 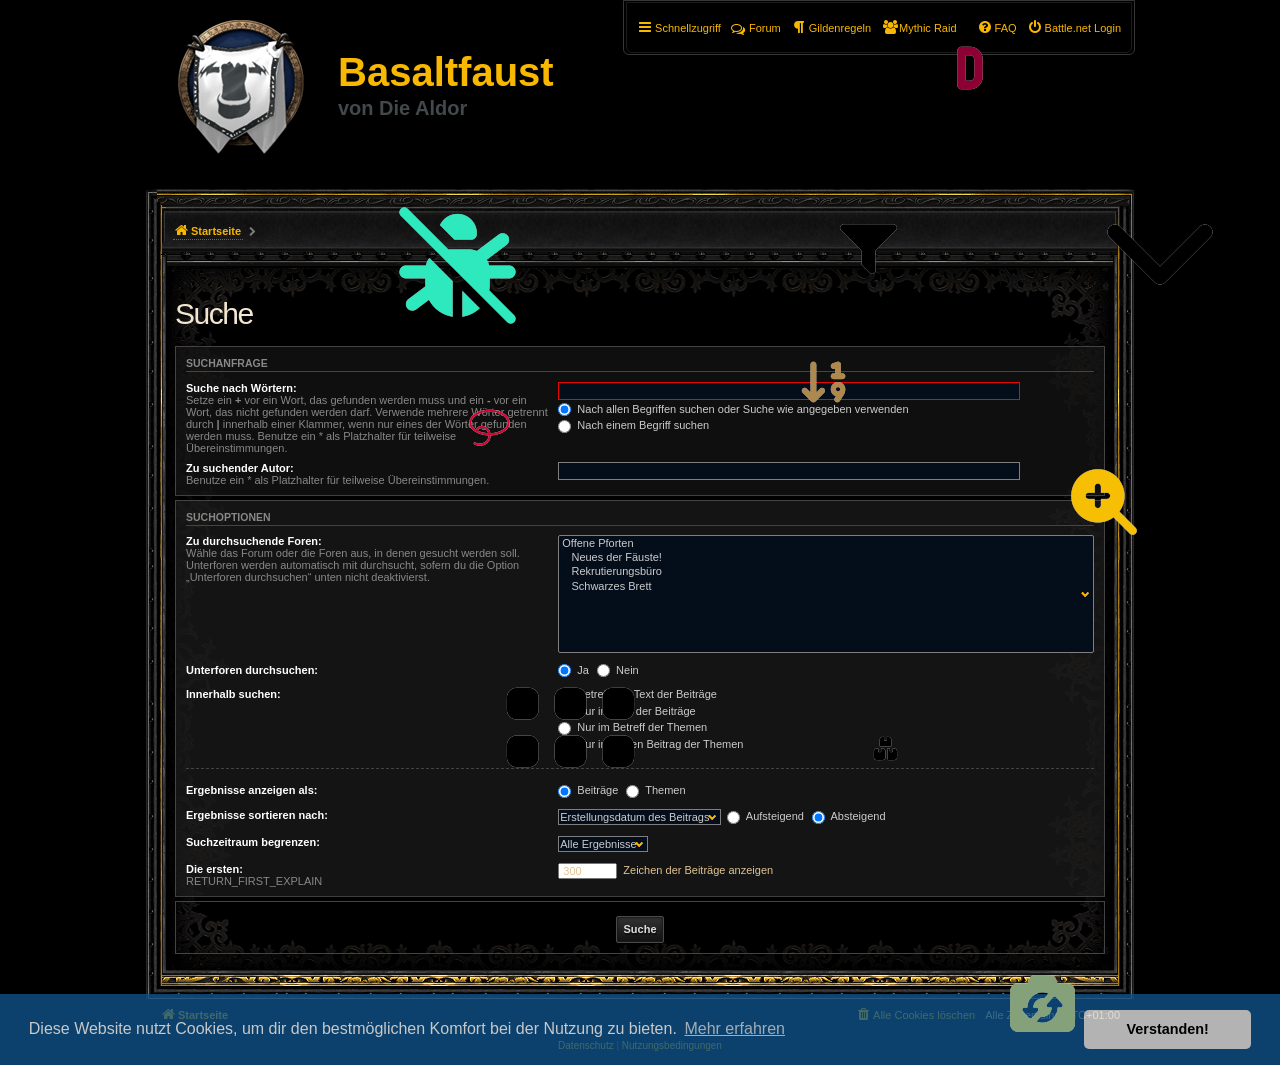 What do you see at coordinates (885, 748) in the screenshot?
I see `view inventory or stock items` at bounding box center [885, 748].